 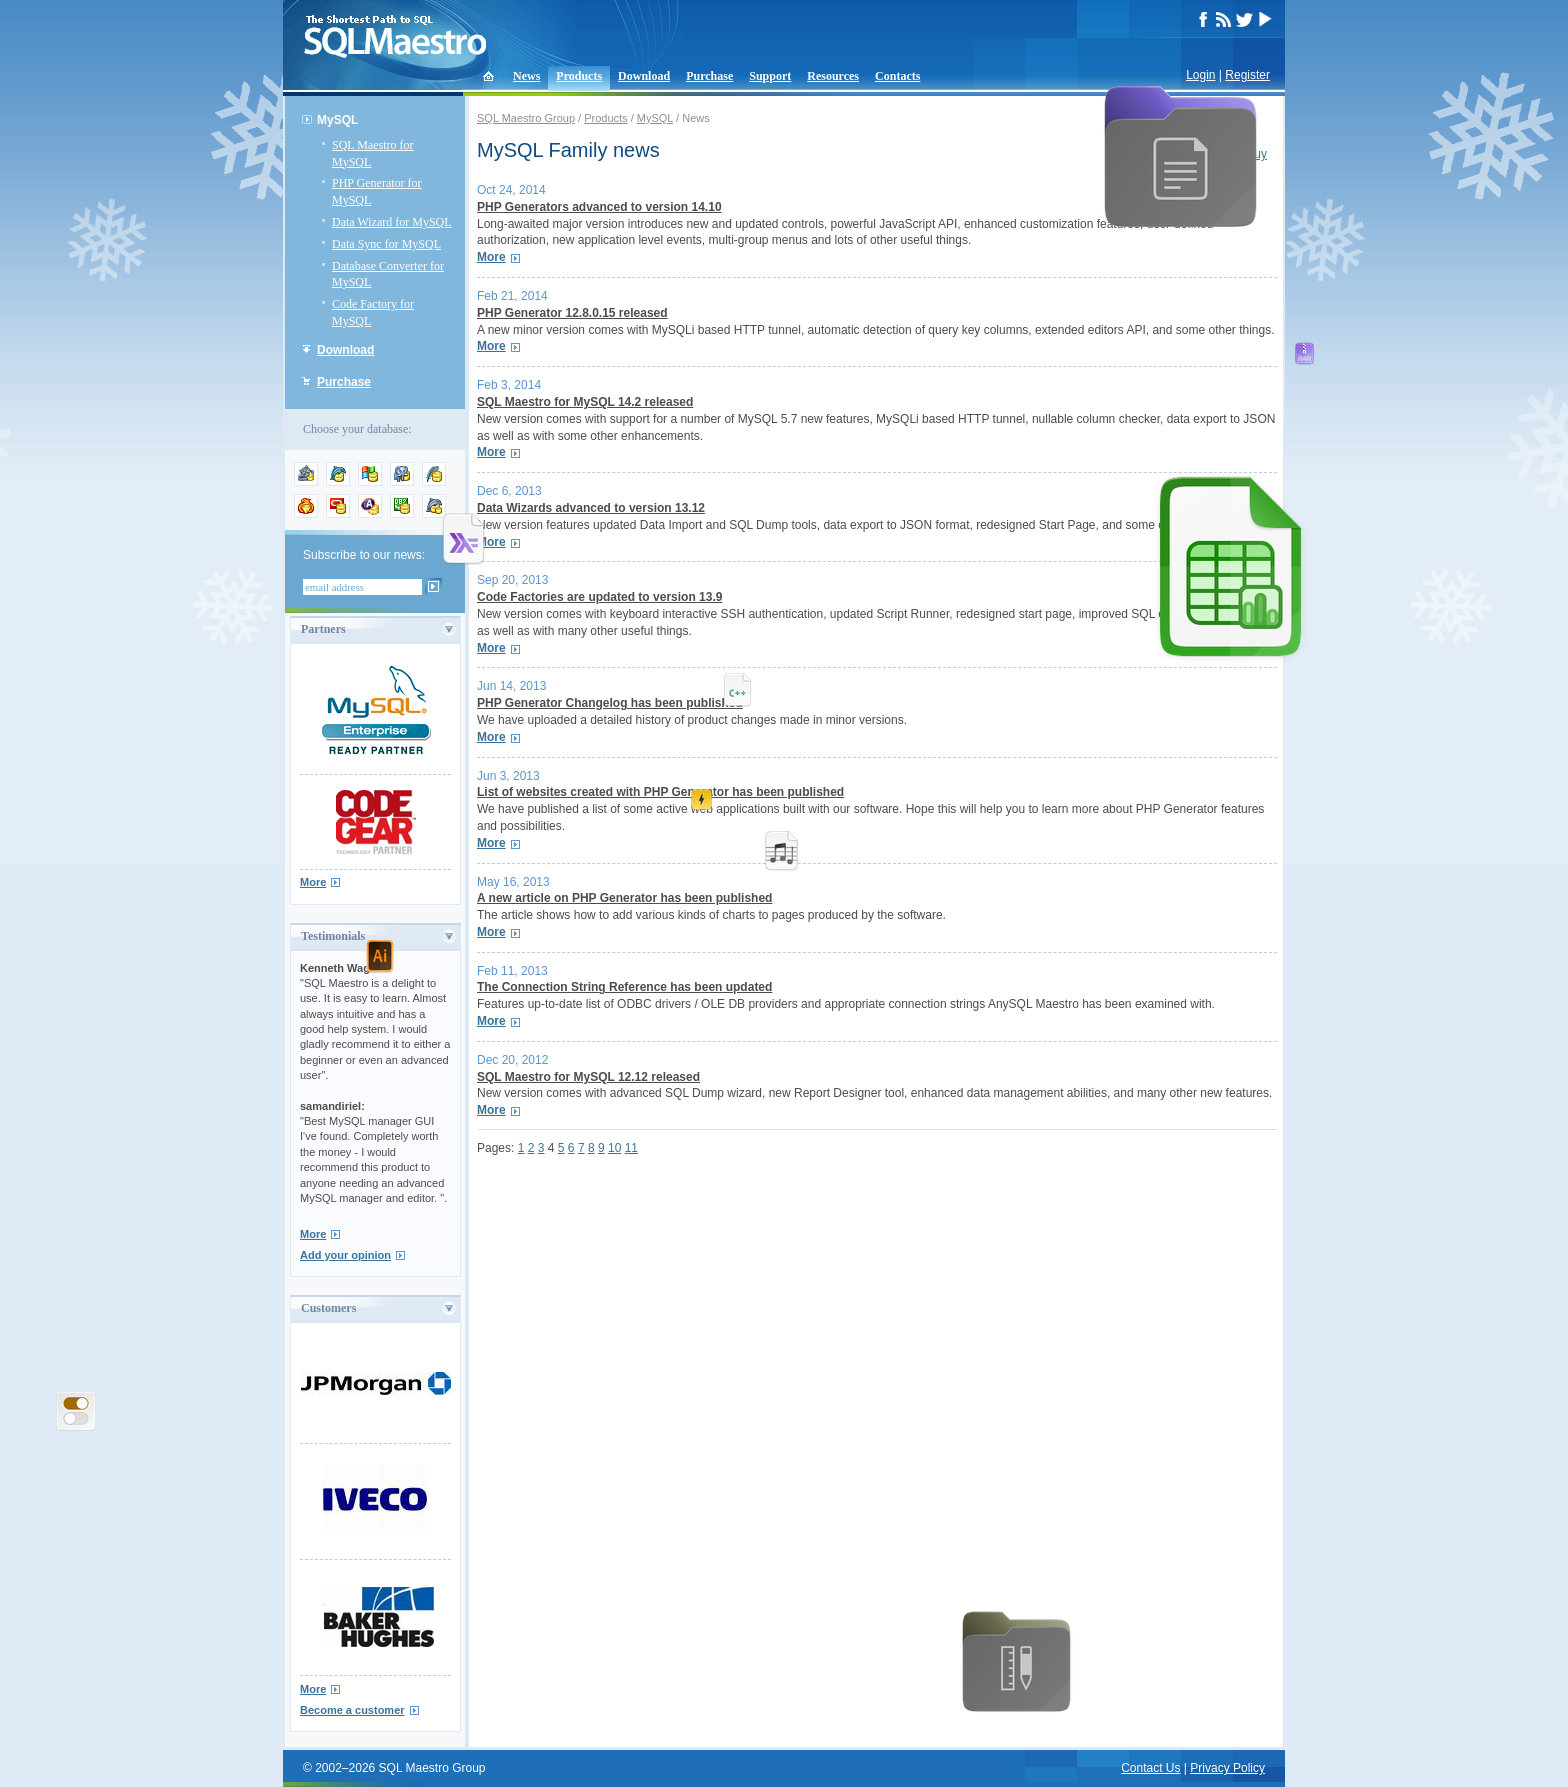 What do you see at coordinates (1180, 156) in the screenshot?
I see `open your documents folder` at bounding box center [1180, 156].